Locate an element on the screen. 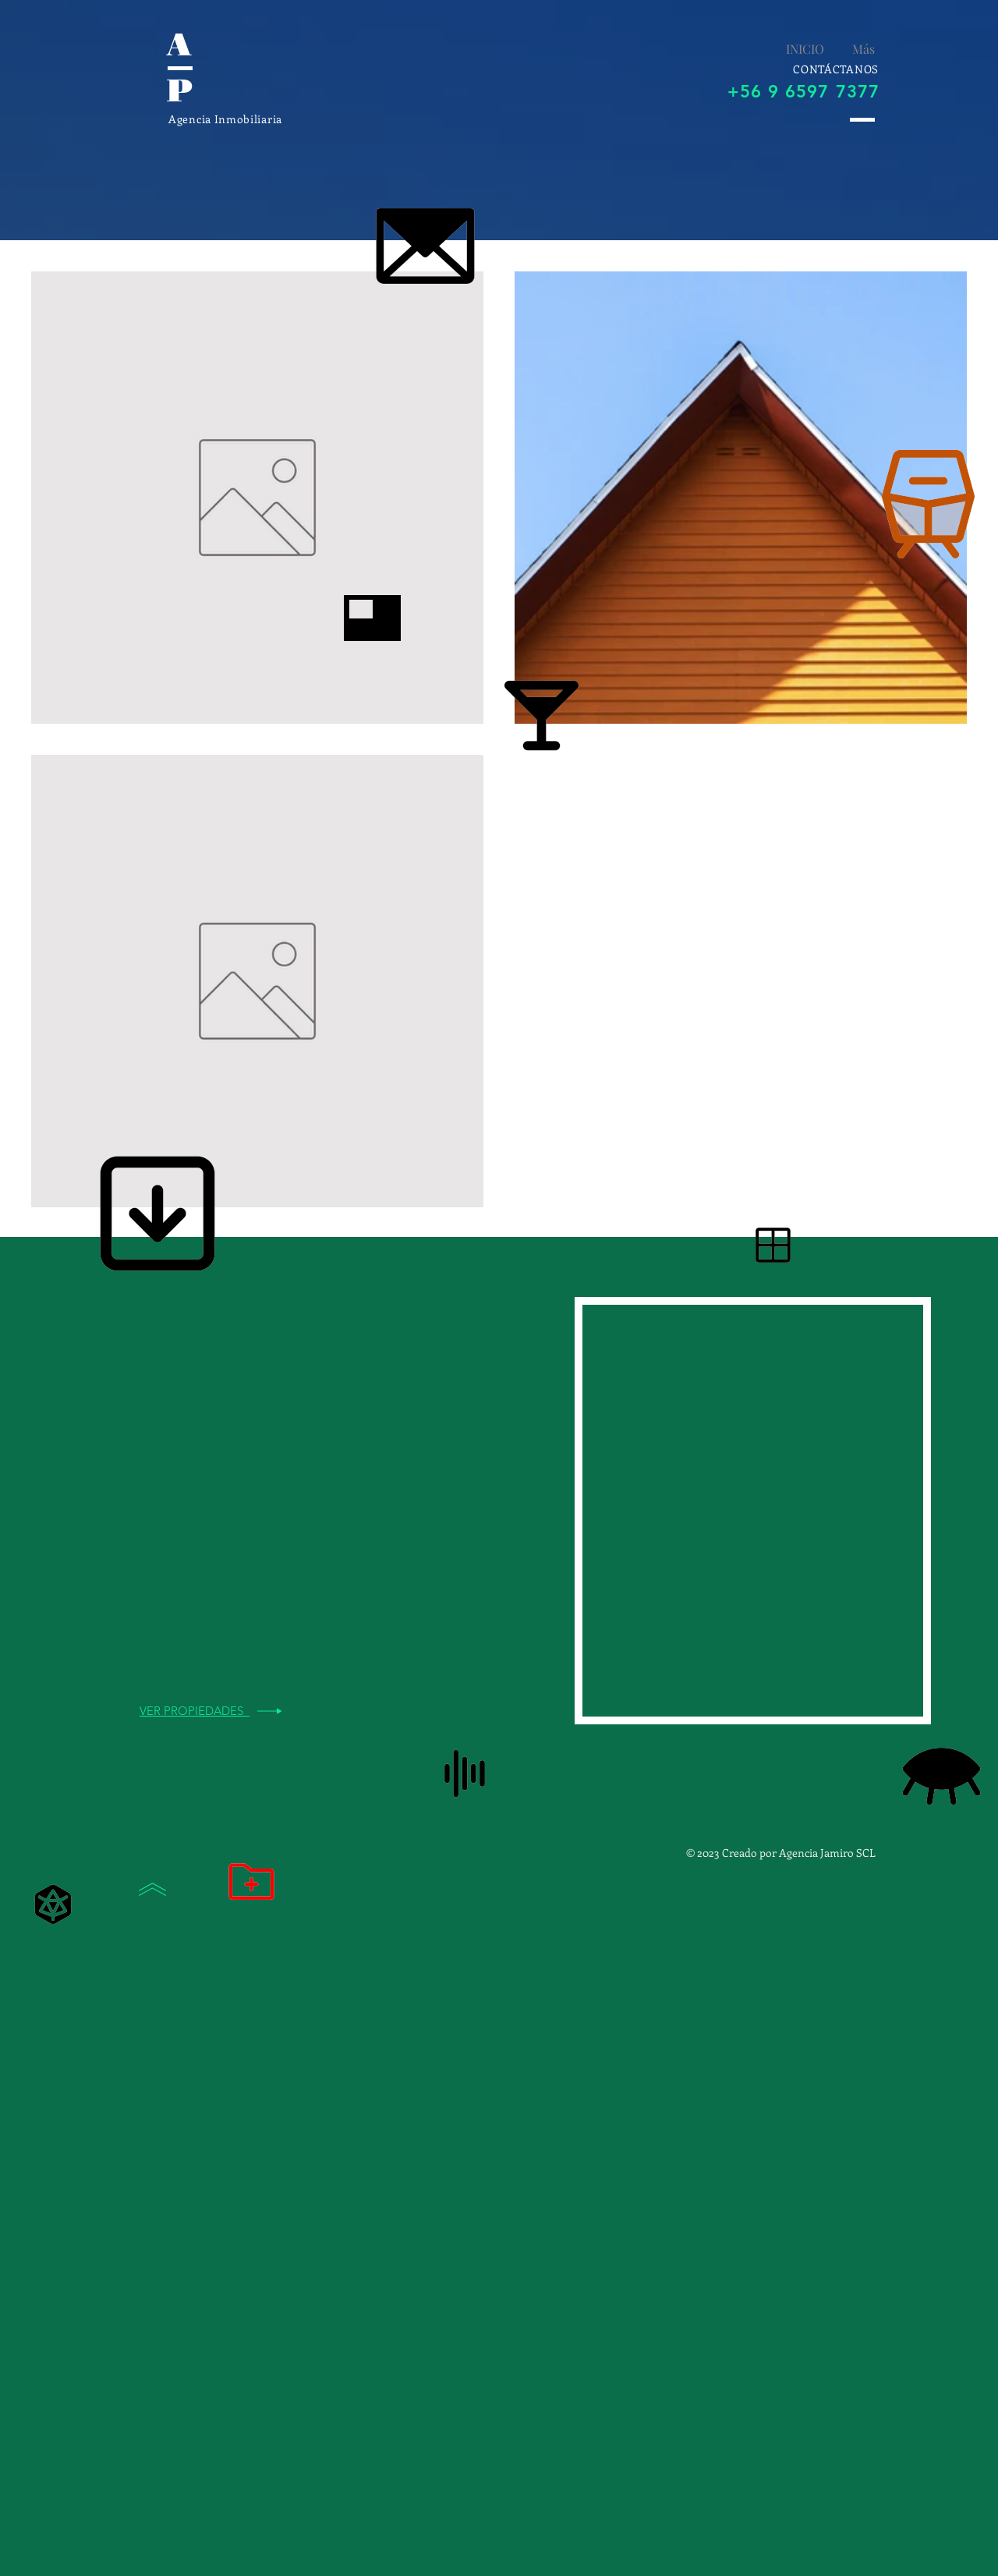  access tabletop gaming or RPG features is located at coordinates (53, 1904).